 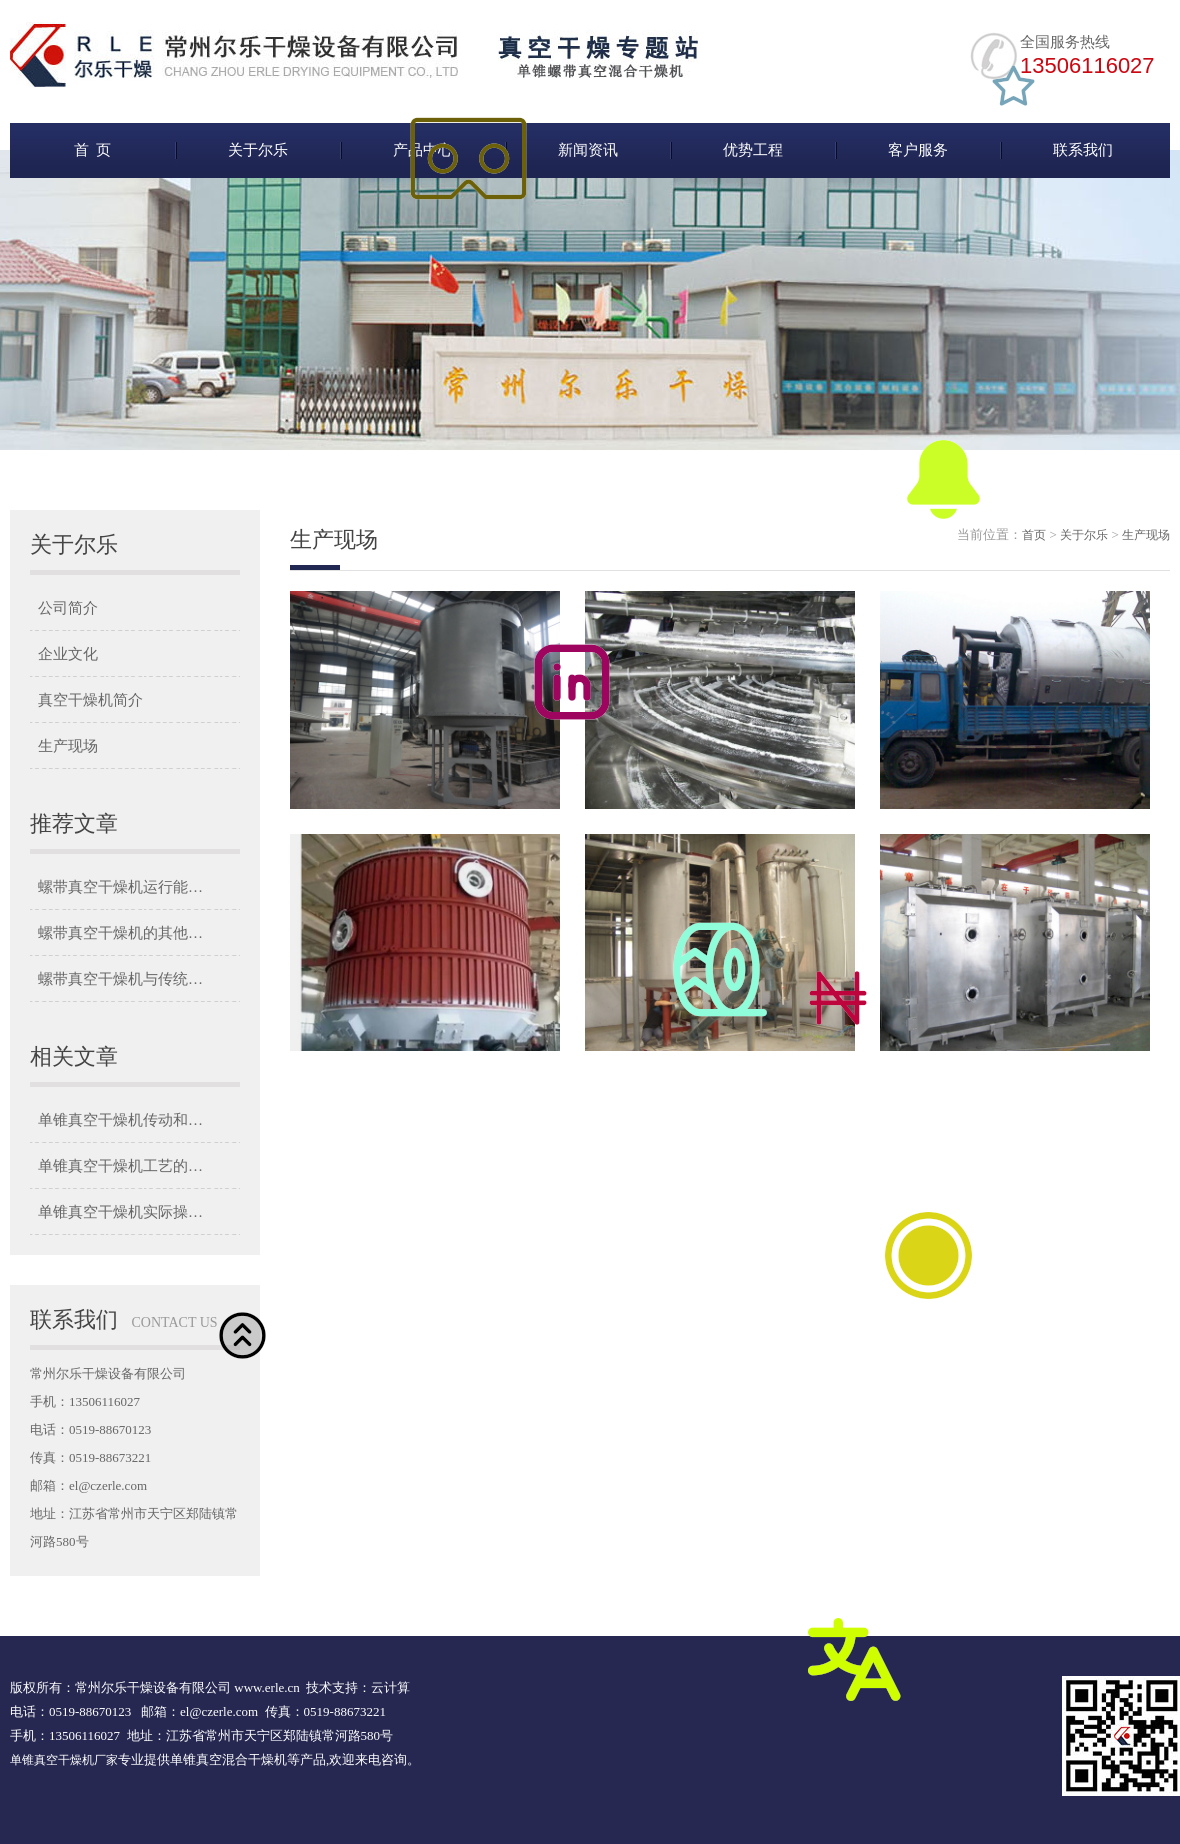 I want to click on view or select Nigerian naira currency, so click(x=838, y=998).